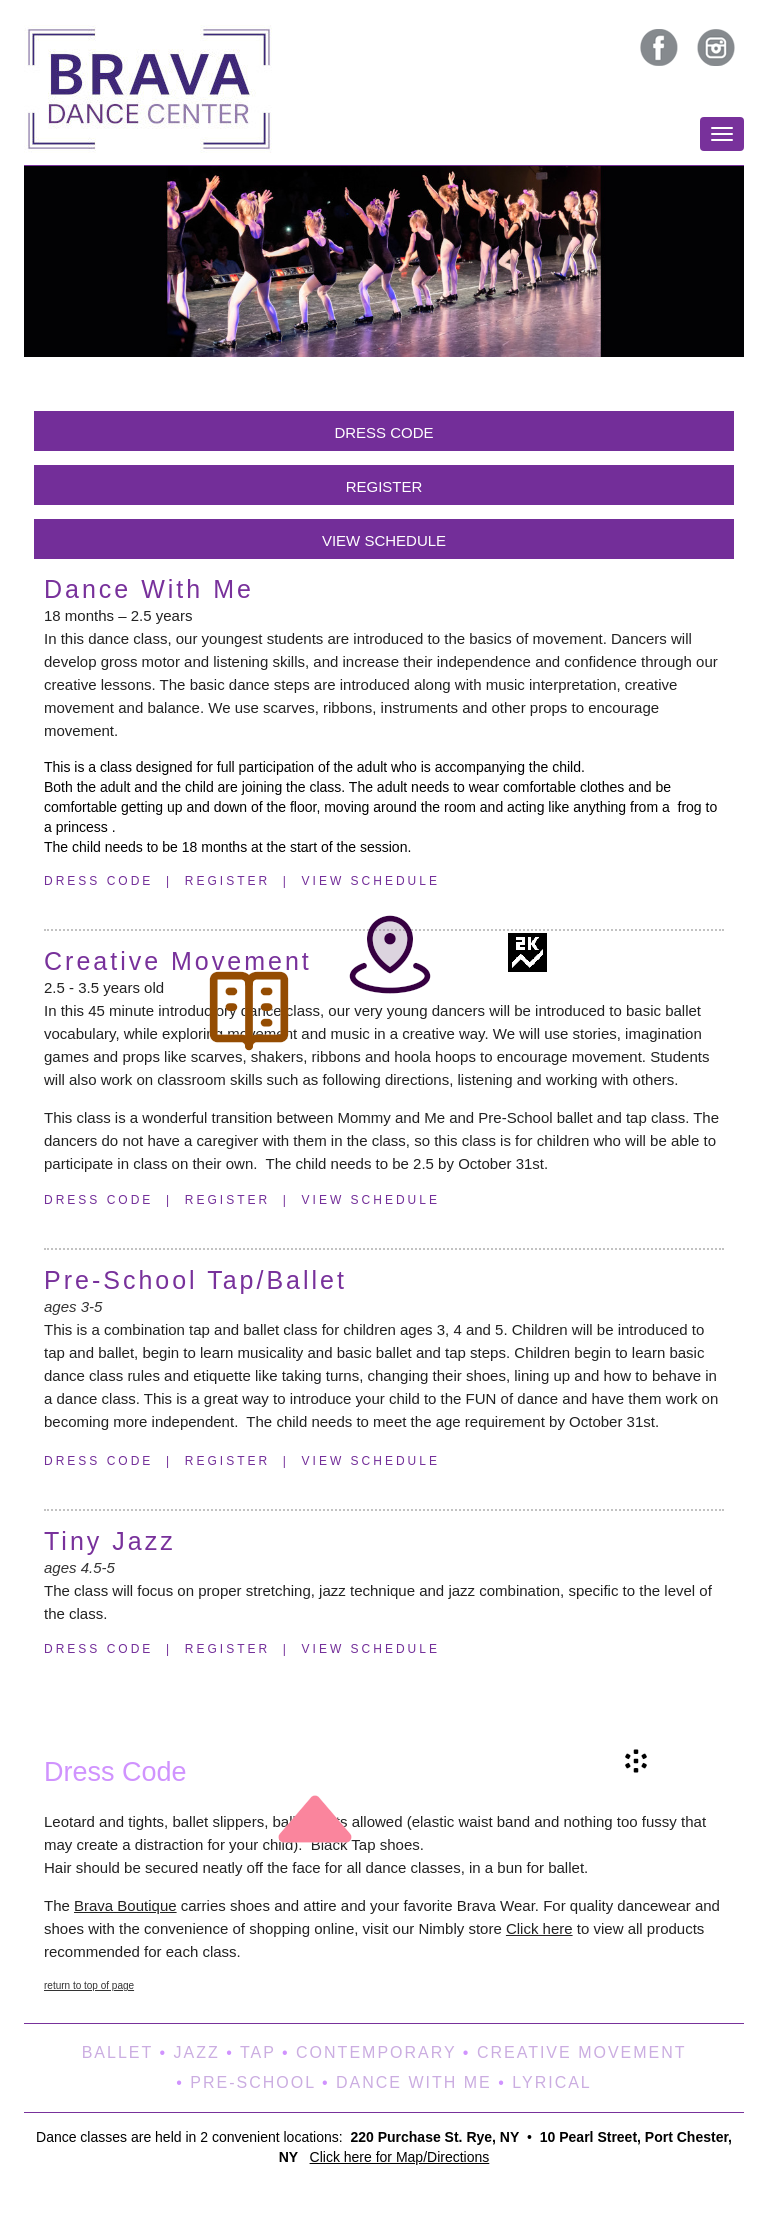 This screenshot has width=768, height=2215. Describe the element at coordinates (315, 1819) in the screenshot. I see `collapse an expanded section or dropdown` at that location.